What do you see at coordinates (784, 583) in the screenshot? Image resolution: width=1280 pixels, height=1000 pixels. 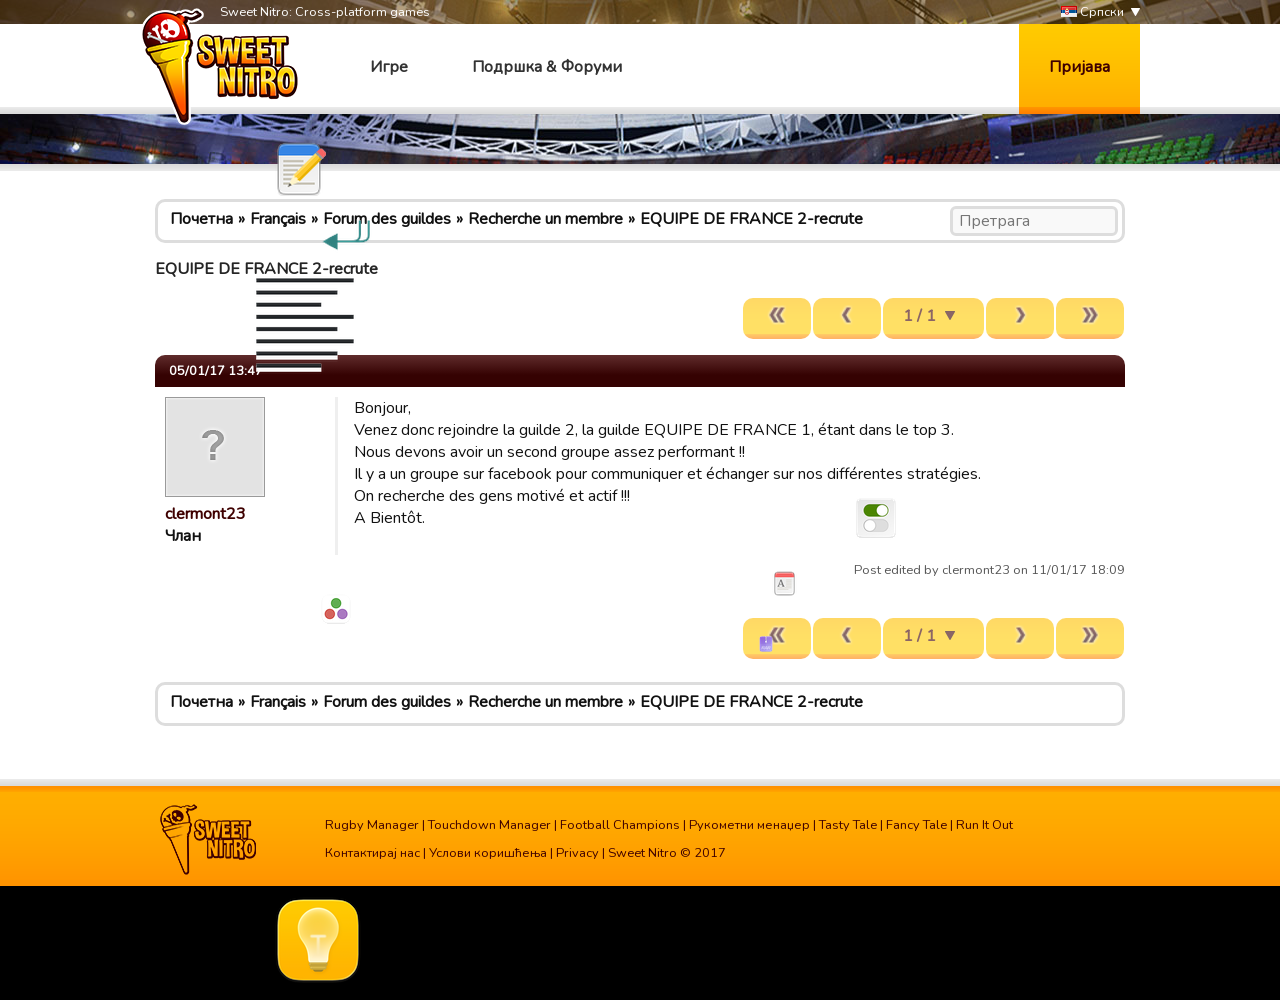 I see `open the gnome books e-reader application` at bounding box center [784, 583].